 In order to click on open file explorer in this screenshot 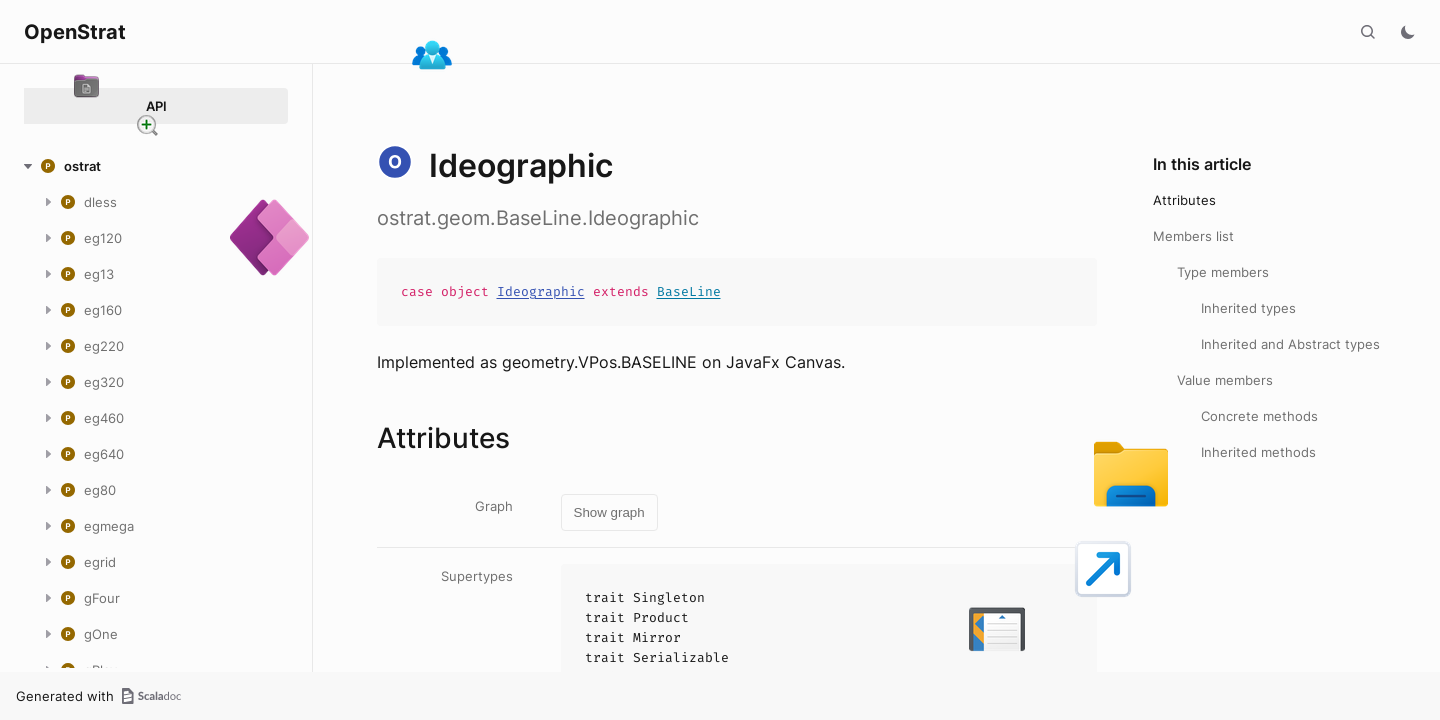, I will do `click(1131, 473)`.